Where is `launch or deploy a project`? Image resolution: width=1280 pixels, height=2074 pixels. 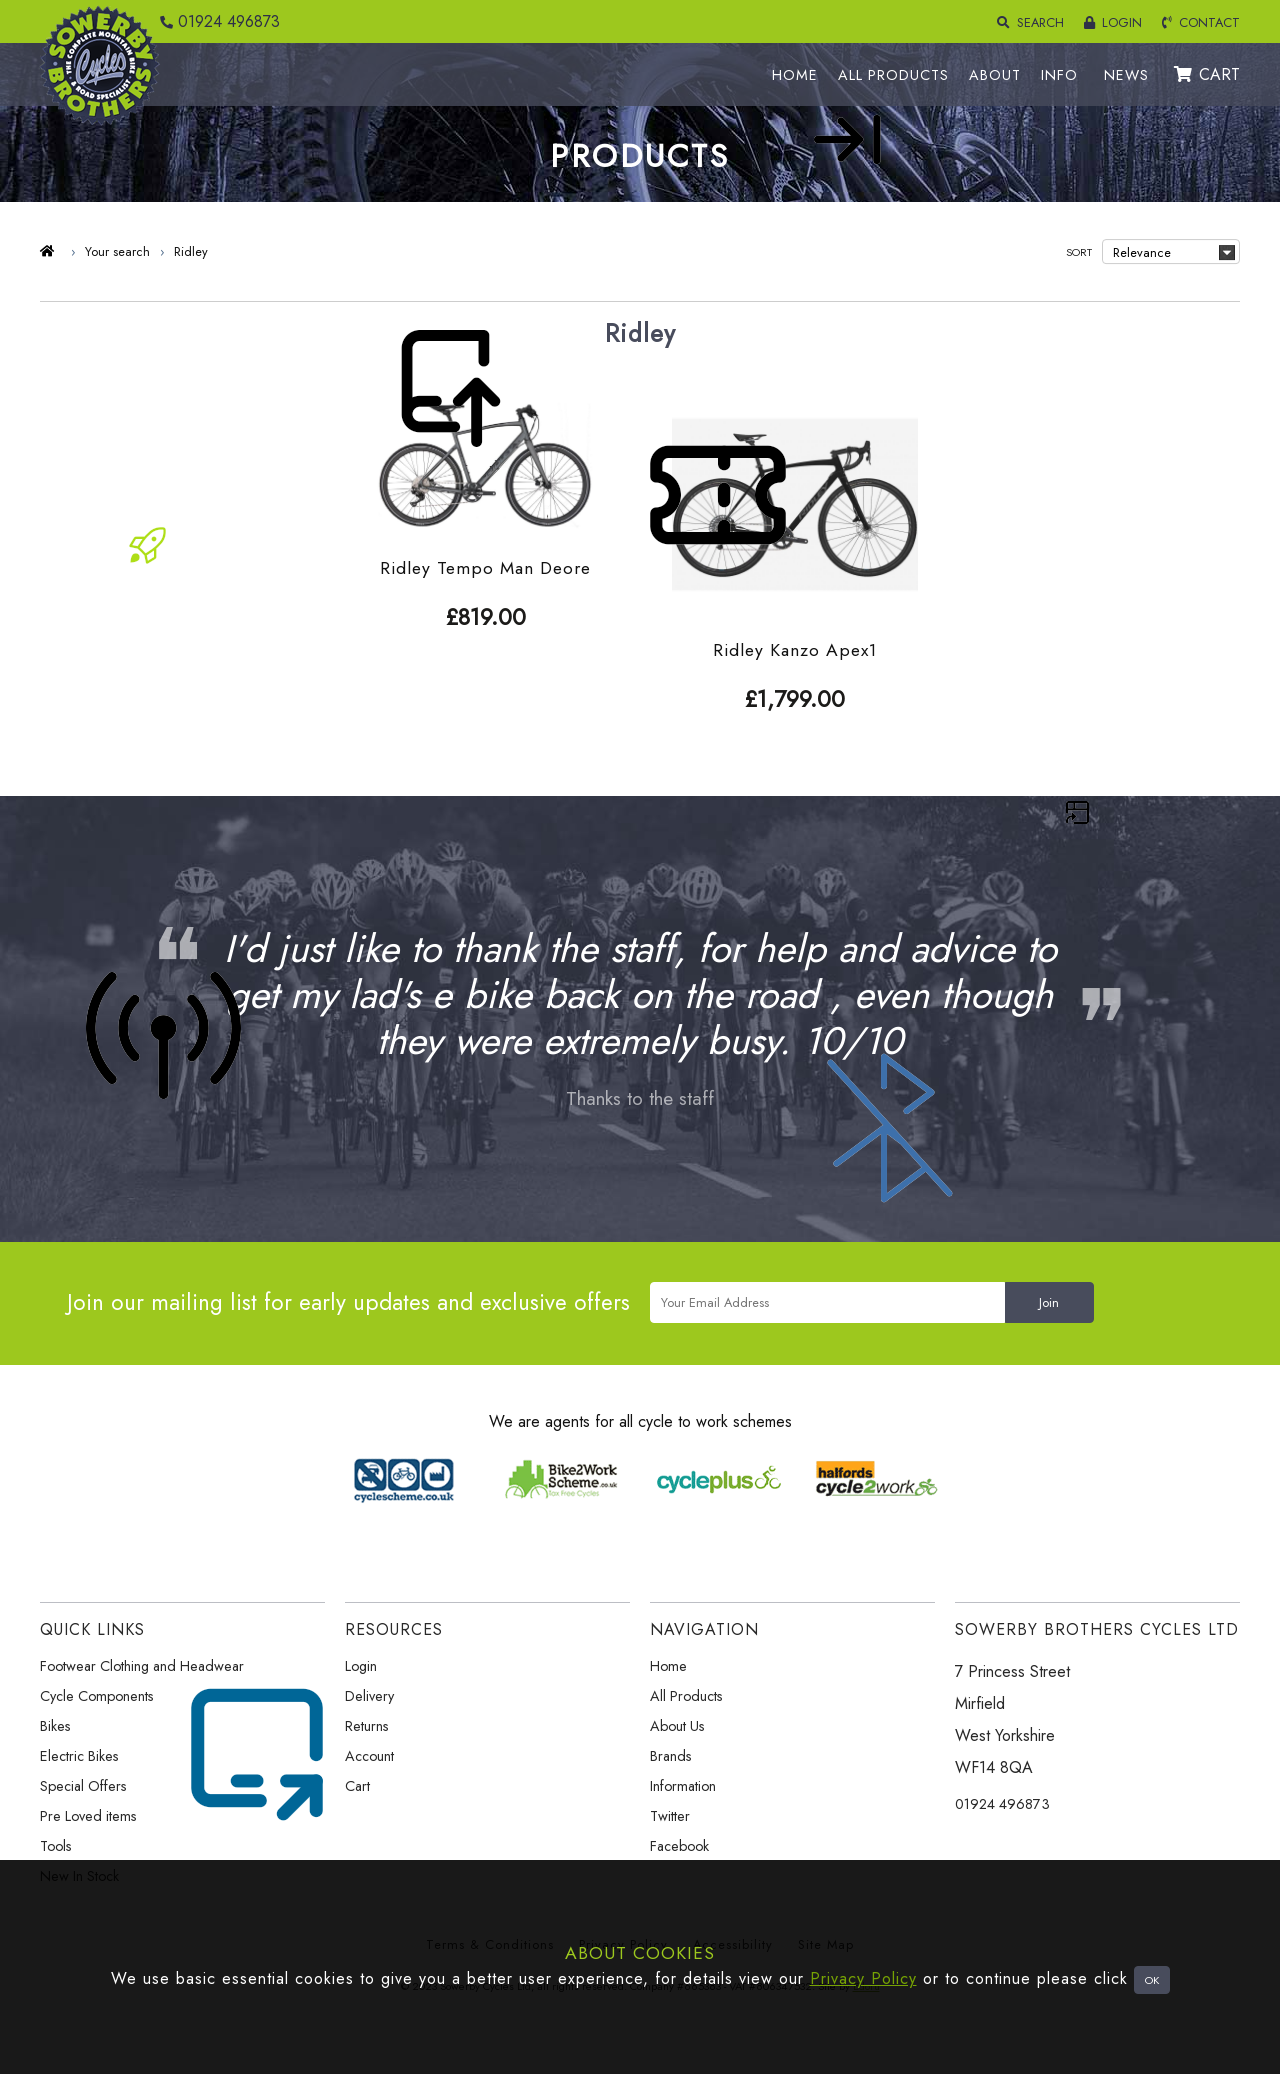 launch or deploy a project is located at coordinates (147, 545).